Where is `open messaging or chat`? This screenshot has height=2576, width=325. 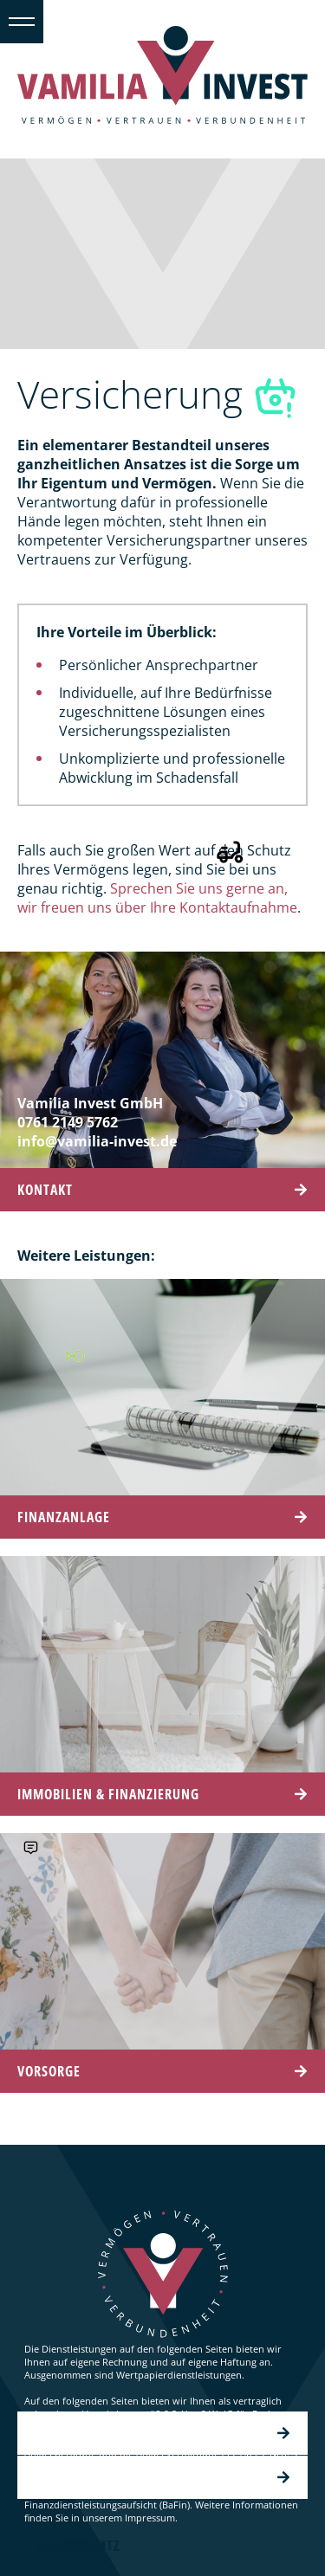
open messaging or chat is located at coordinates (30, 1847).